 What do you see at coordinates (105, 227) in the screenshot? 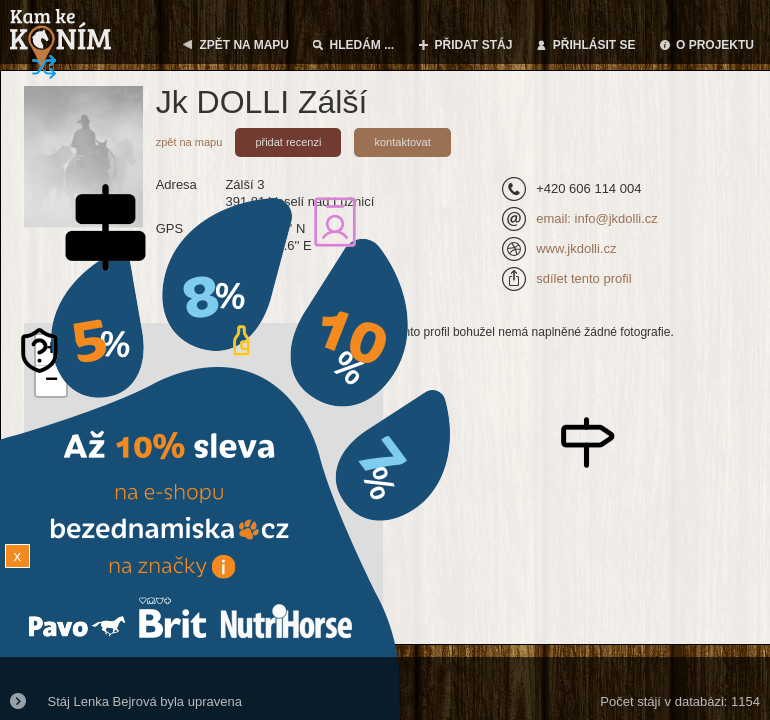
I see `align objects to horizontal center` at bounding box center [105, 227].